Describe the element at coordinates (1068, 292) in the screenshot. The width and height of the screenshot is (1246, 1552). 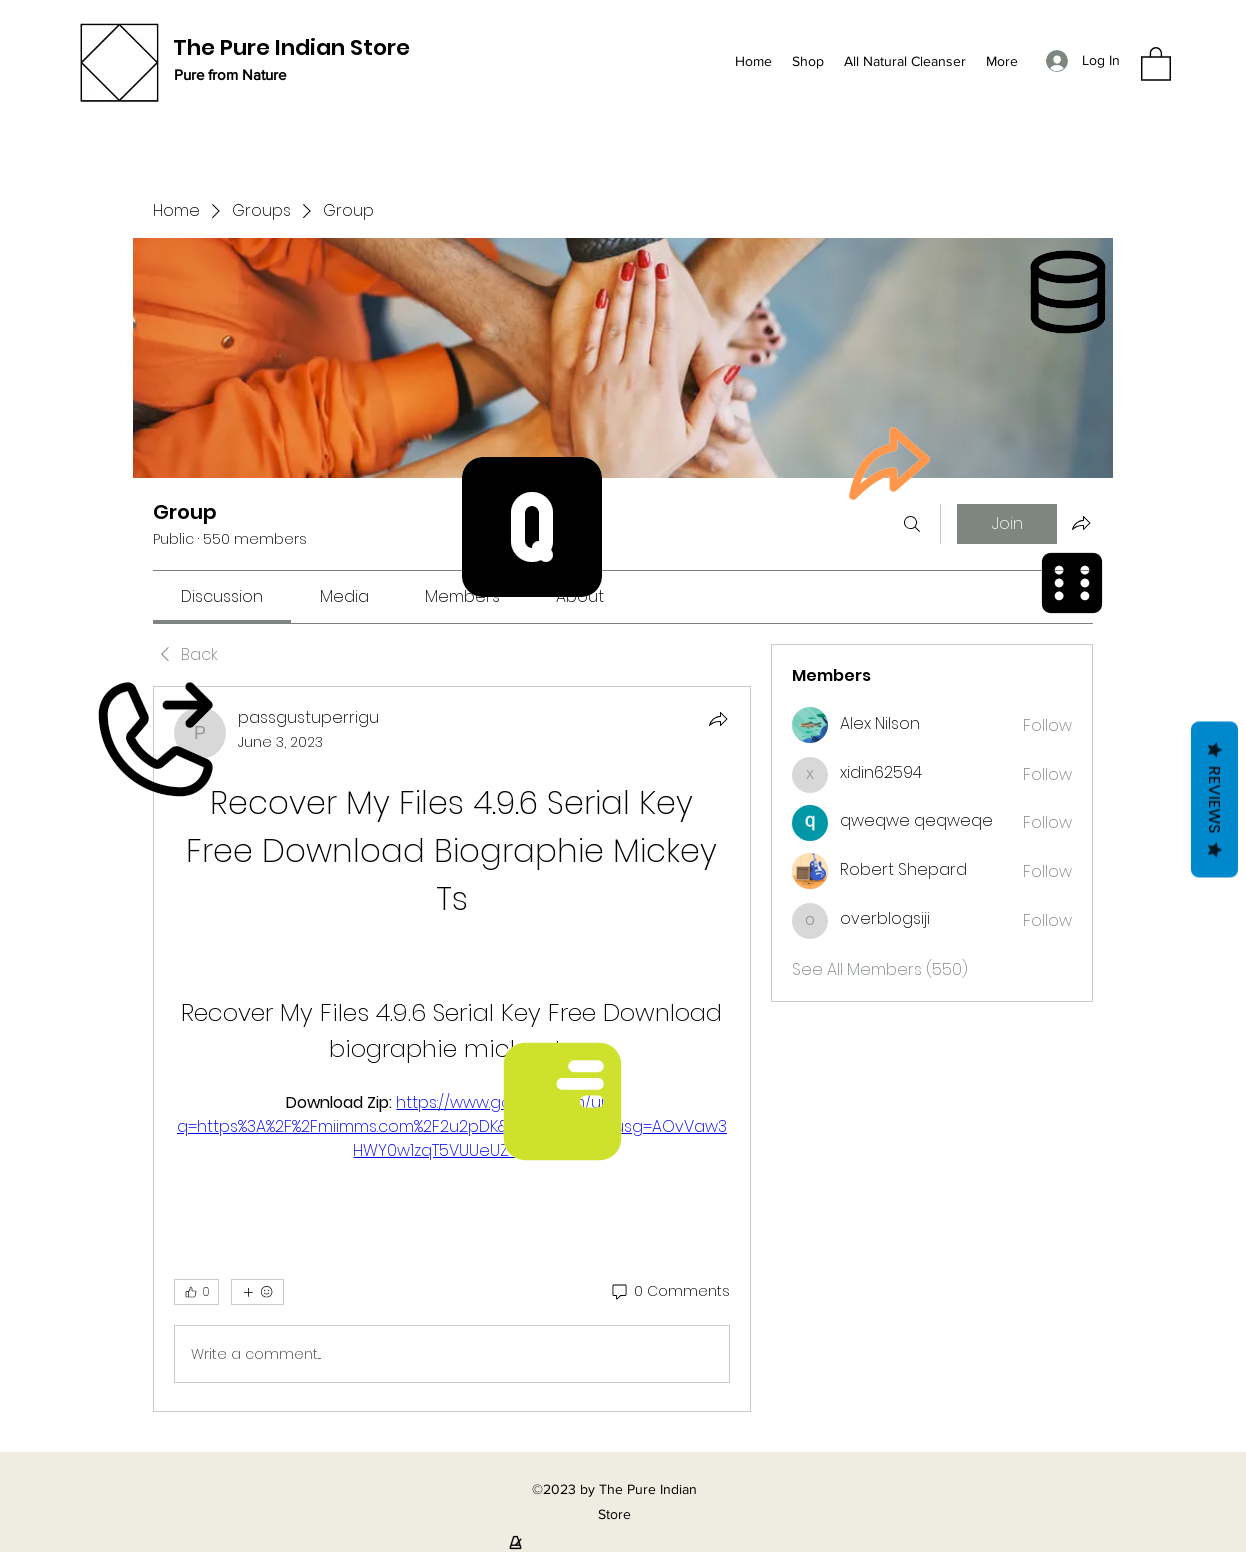
I see `access database or data storage` at that location.